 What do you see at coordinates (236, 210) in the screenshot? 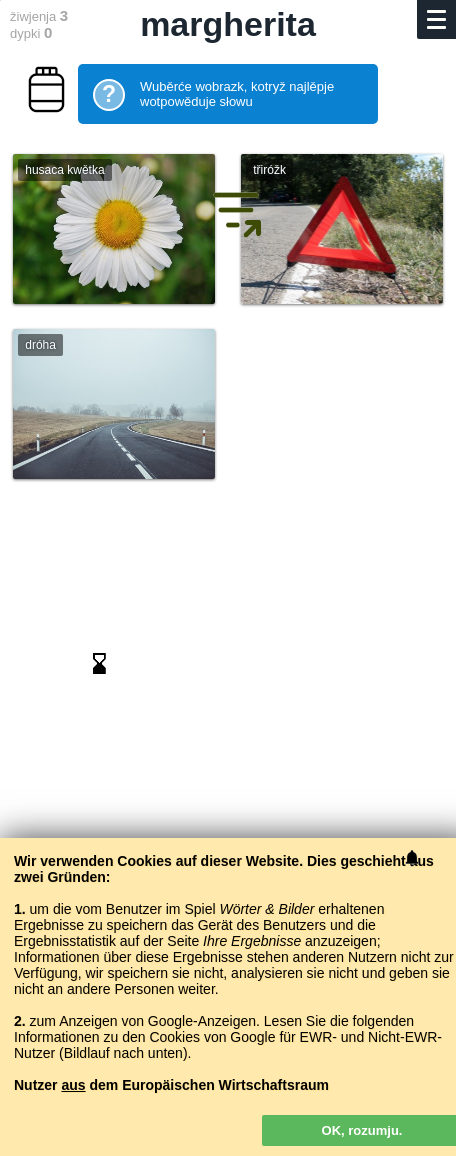
I see `share current filter settings` at bounding box center [236, 210].